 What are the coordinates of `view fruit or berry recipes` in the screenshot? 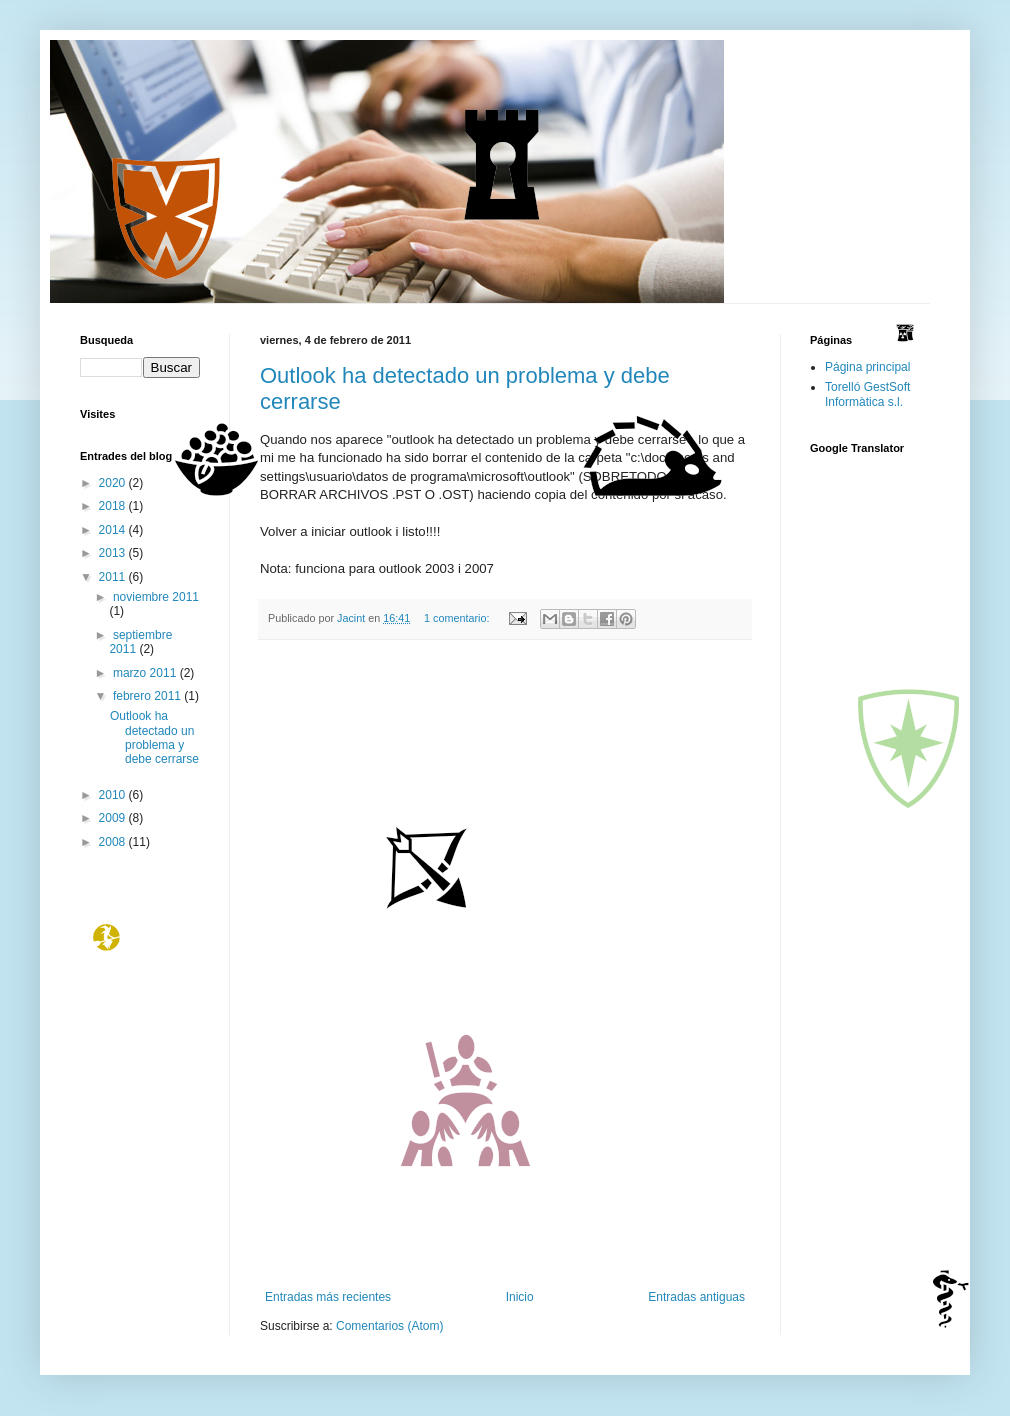 It's located at (216, 459).